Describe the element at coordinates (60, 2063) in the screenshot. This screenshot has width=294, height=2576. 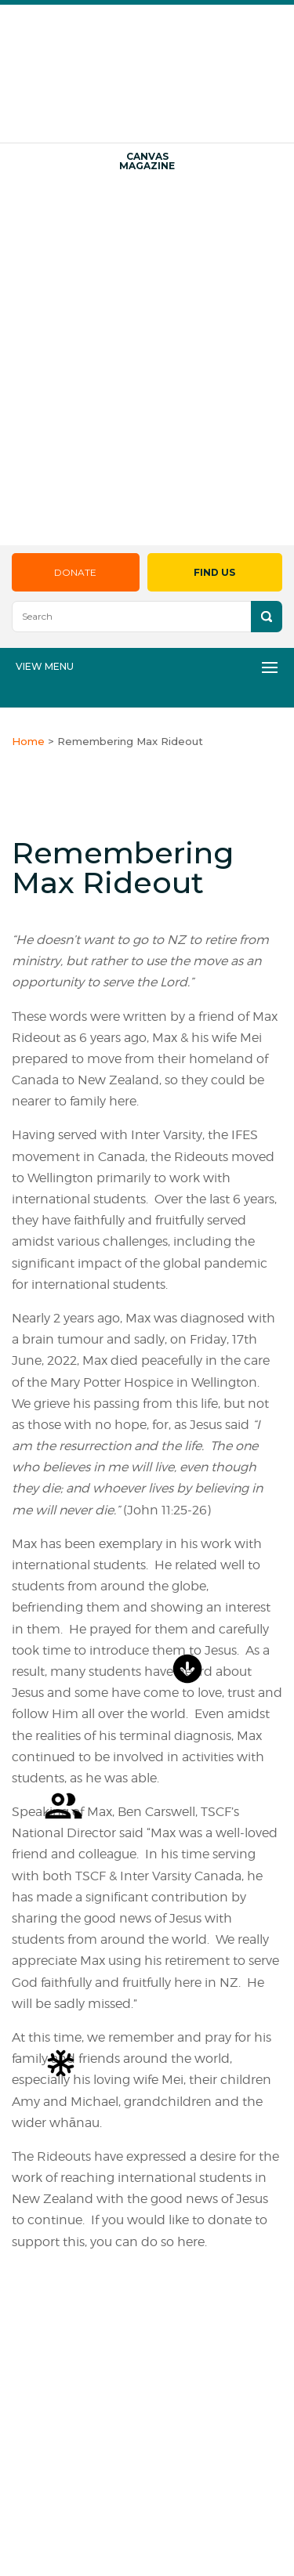
I see `activate cooling or air conditioning mode` at that location.